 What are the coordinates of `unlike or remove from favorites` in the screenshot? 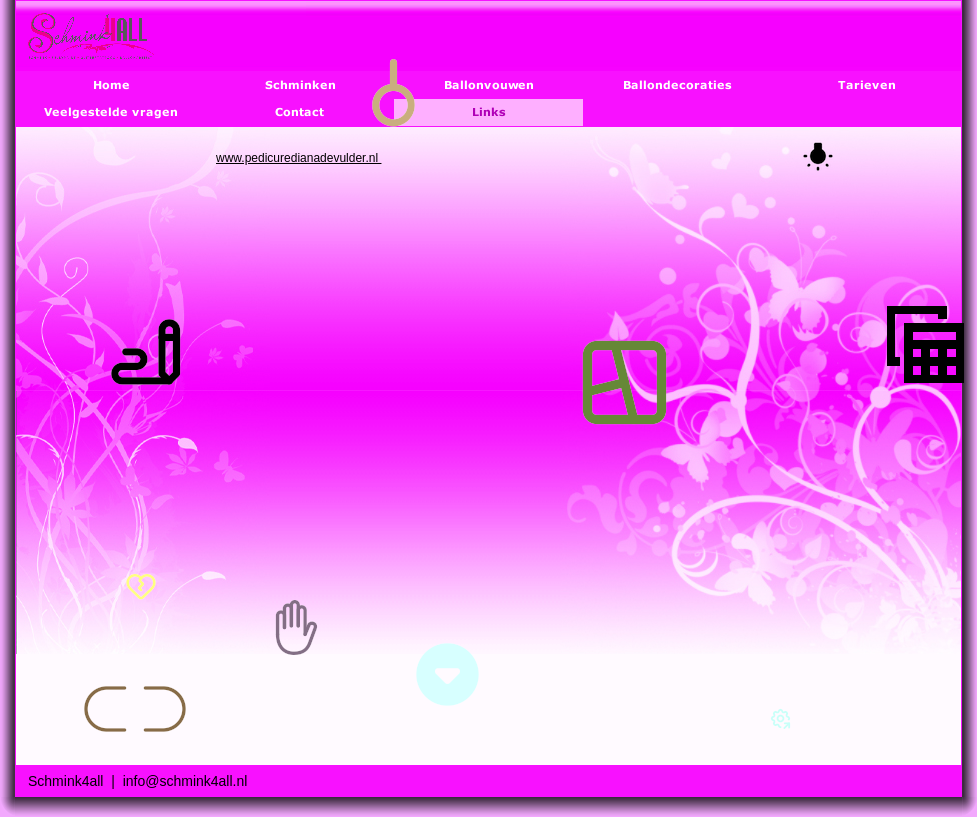 It's located at (141, 586).